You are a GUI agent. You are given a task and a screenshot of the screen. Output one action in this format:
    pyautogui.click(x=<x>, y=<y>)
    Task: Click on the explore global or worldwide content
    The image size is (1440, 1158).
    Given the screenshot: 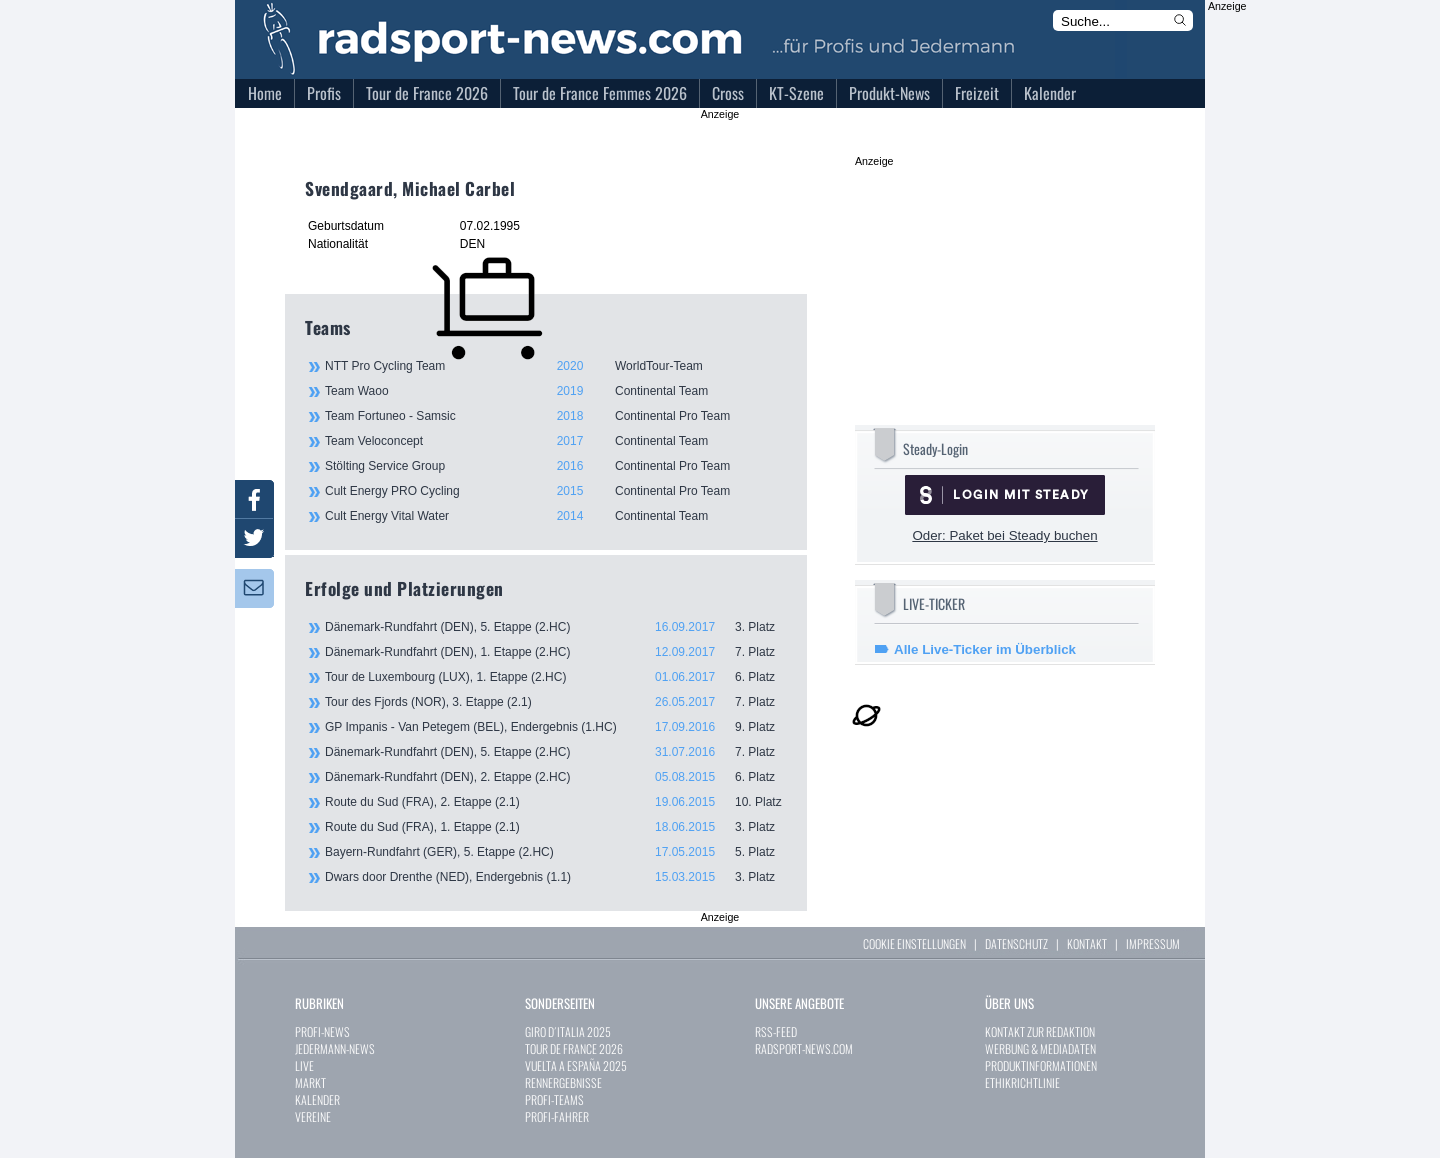 What is the action you would take?
    pyautogui.click(x=866, y=715)
    